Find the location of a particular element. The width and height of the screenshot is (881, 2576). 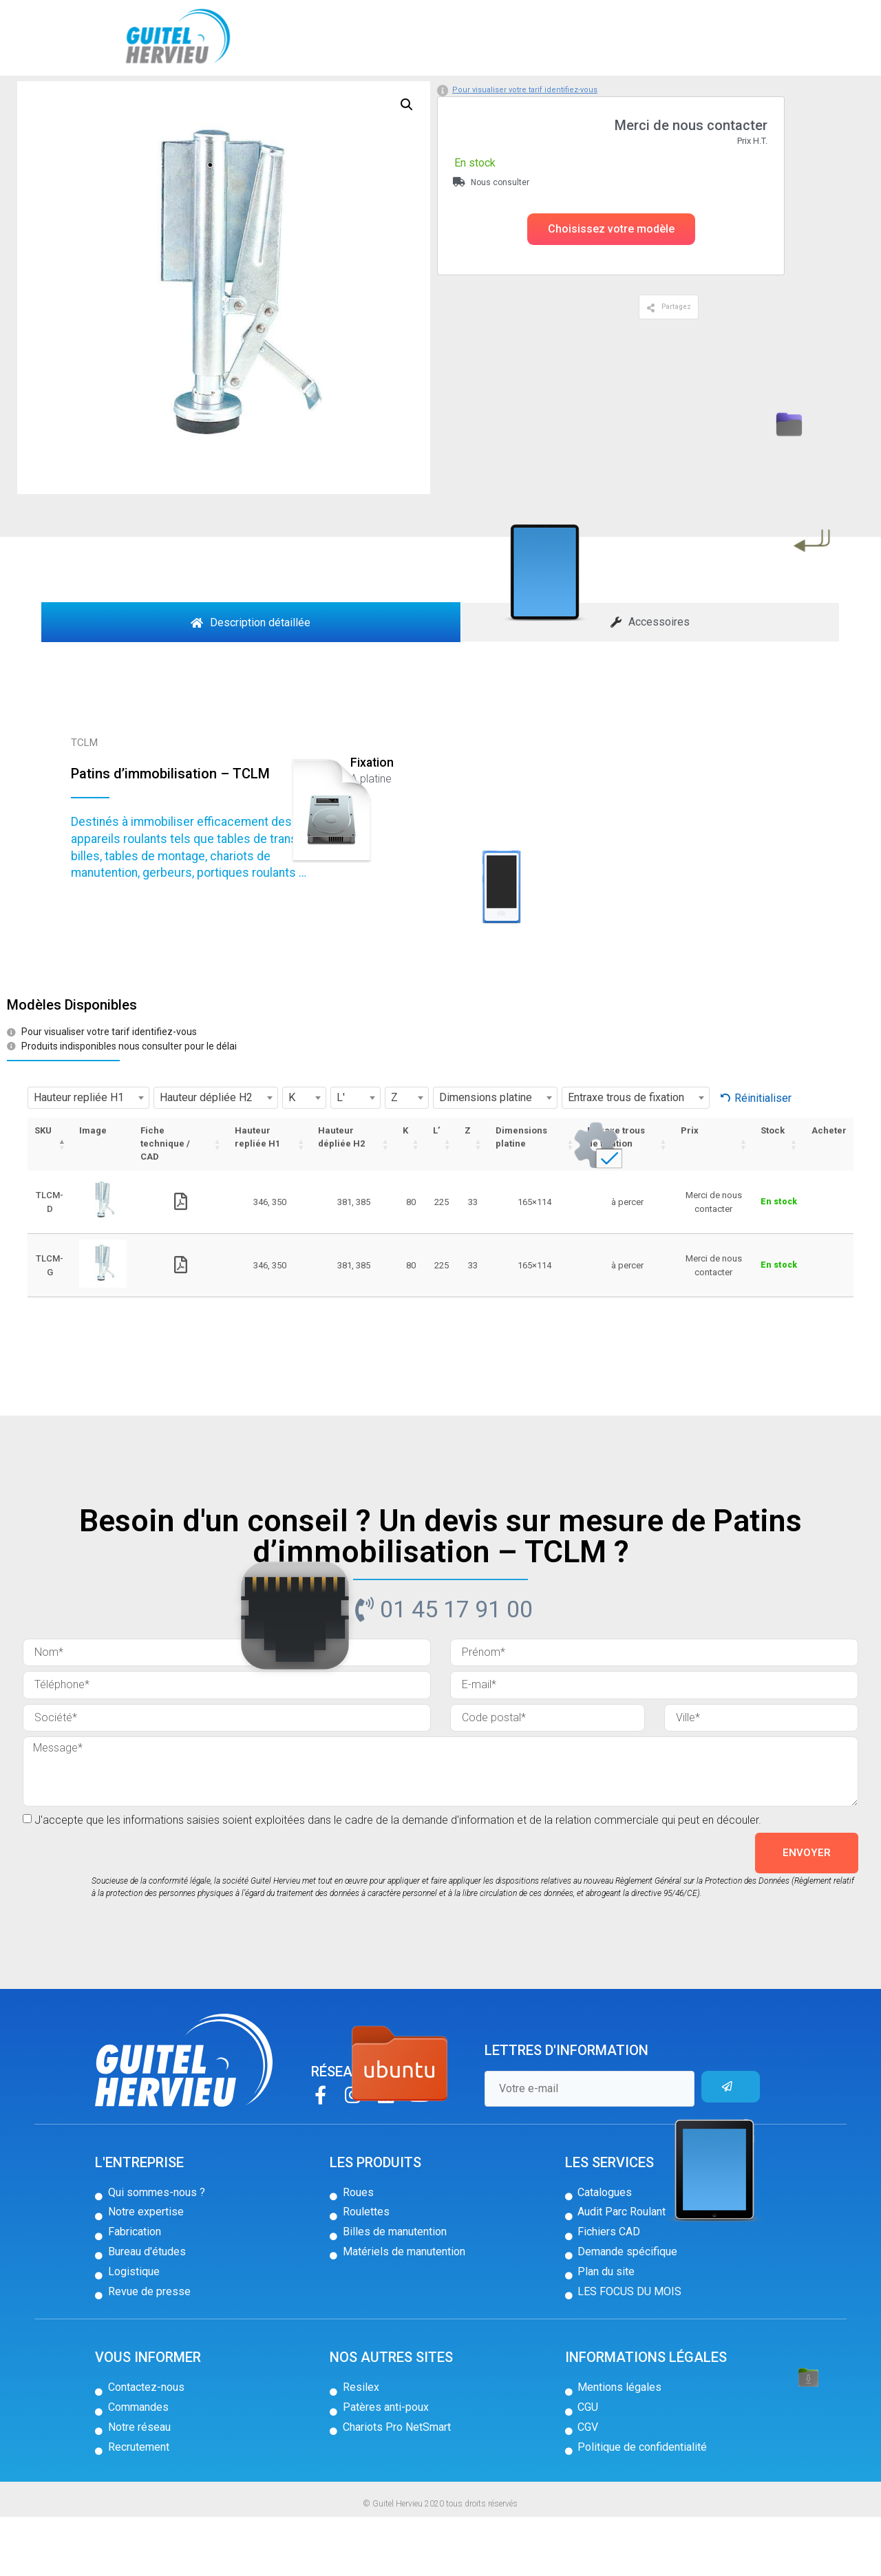

access administrator tools and settings is located at coordinates (596, 1145).